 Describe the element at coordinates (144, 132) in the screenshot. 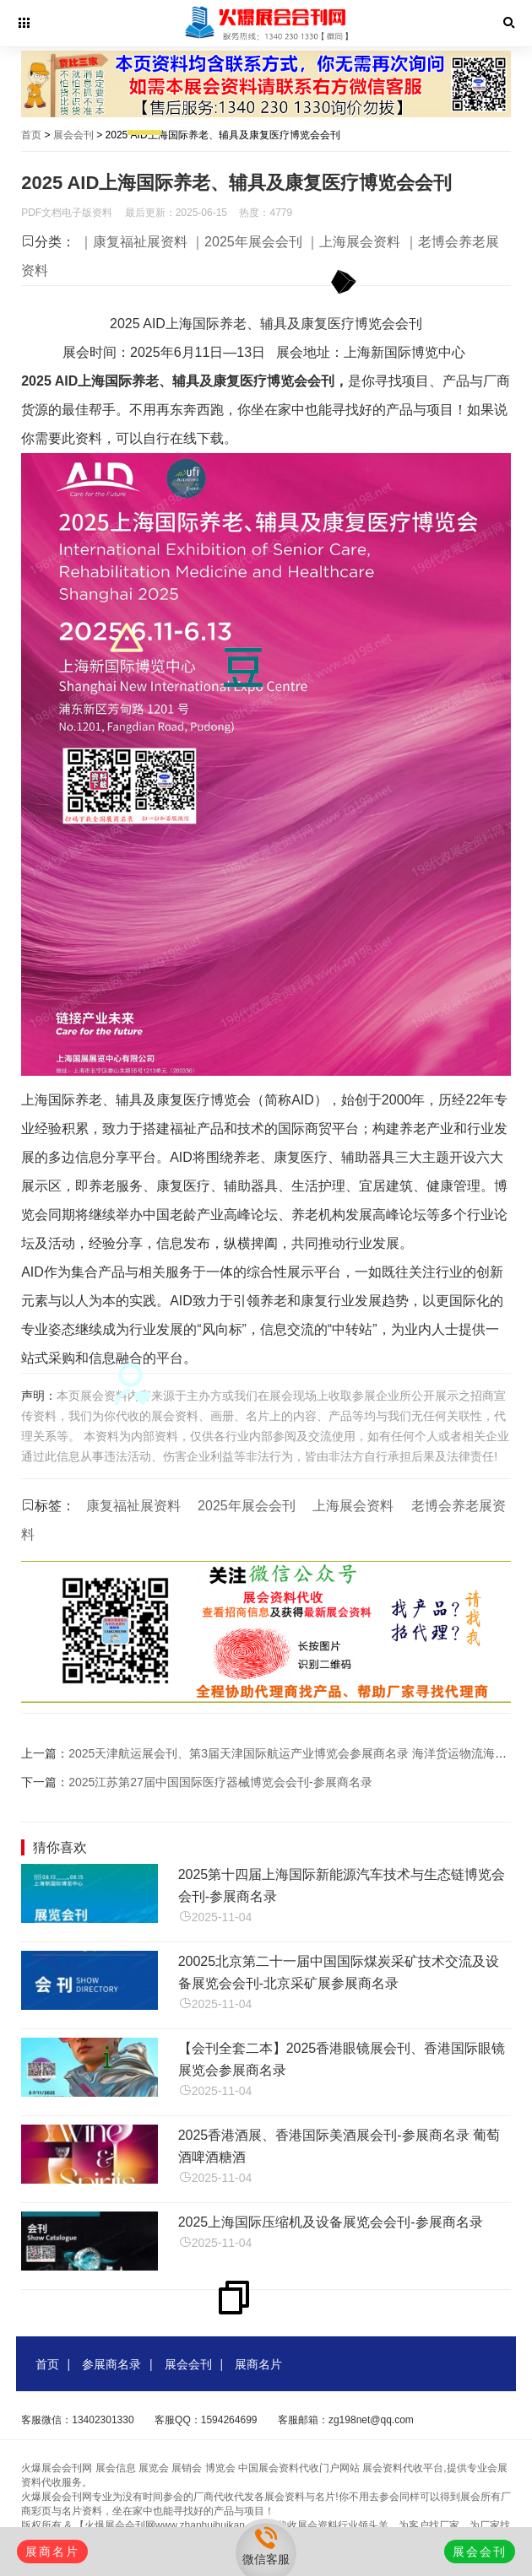

I see `remove or subtract an item` at that location.